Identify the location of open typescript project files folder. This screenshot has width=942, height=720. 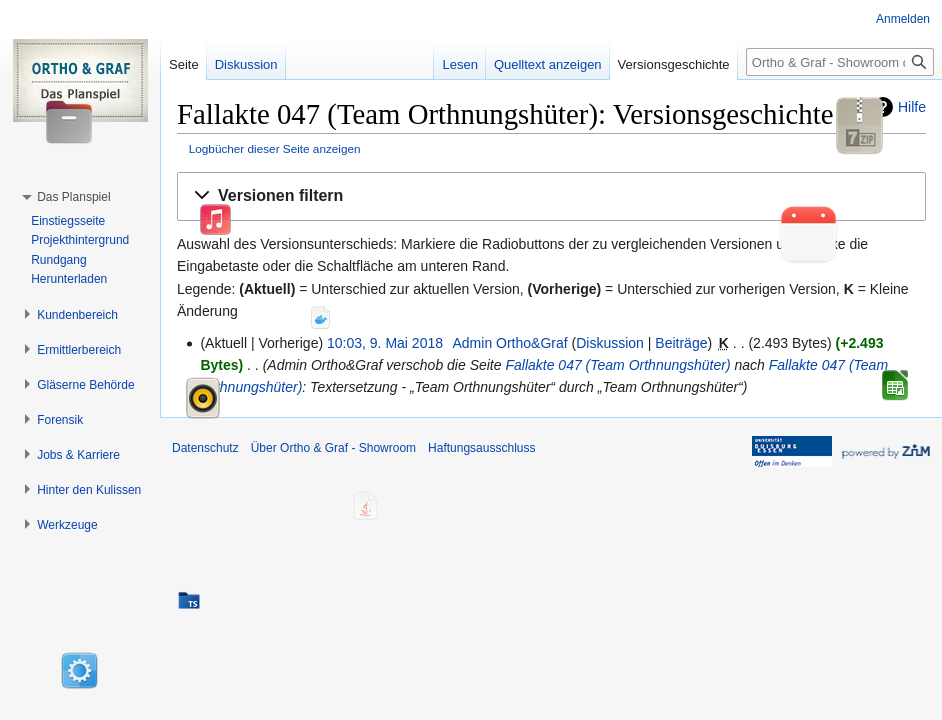
(189, 601).